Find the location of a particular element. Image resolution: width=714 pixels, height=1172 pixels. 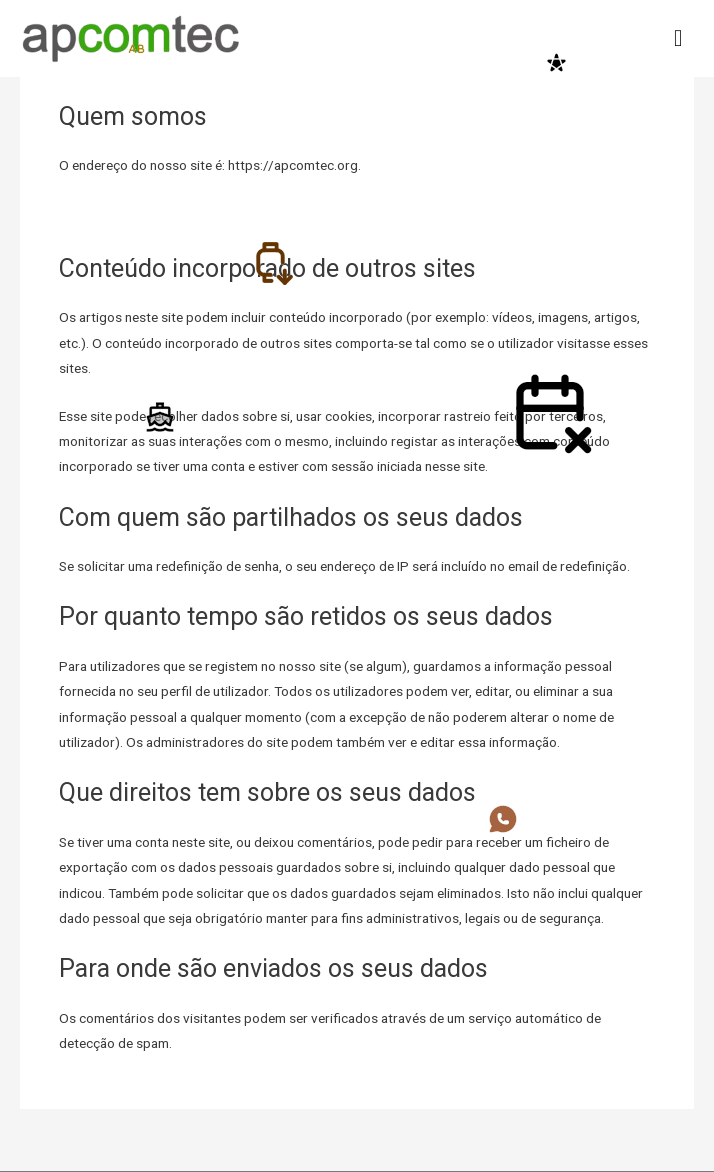

get directions by ferry or boat is located at coordinates (160, 417).